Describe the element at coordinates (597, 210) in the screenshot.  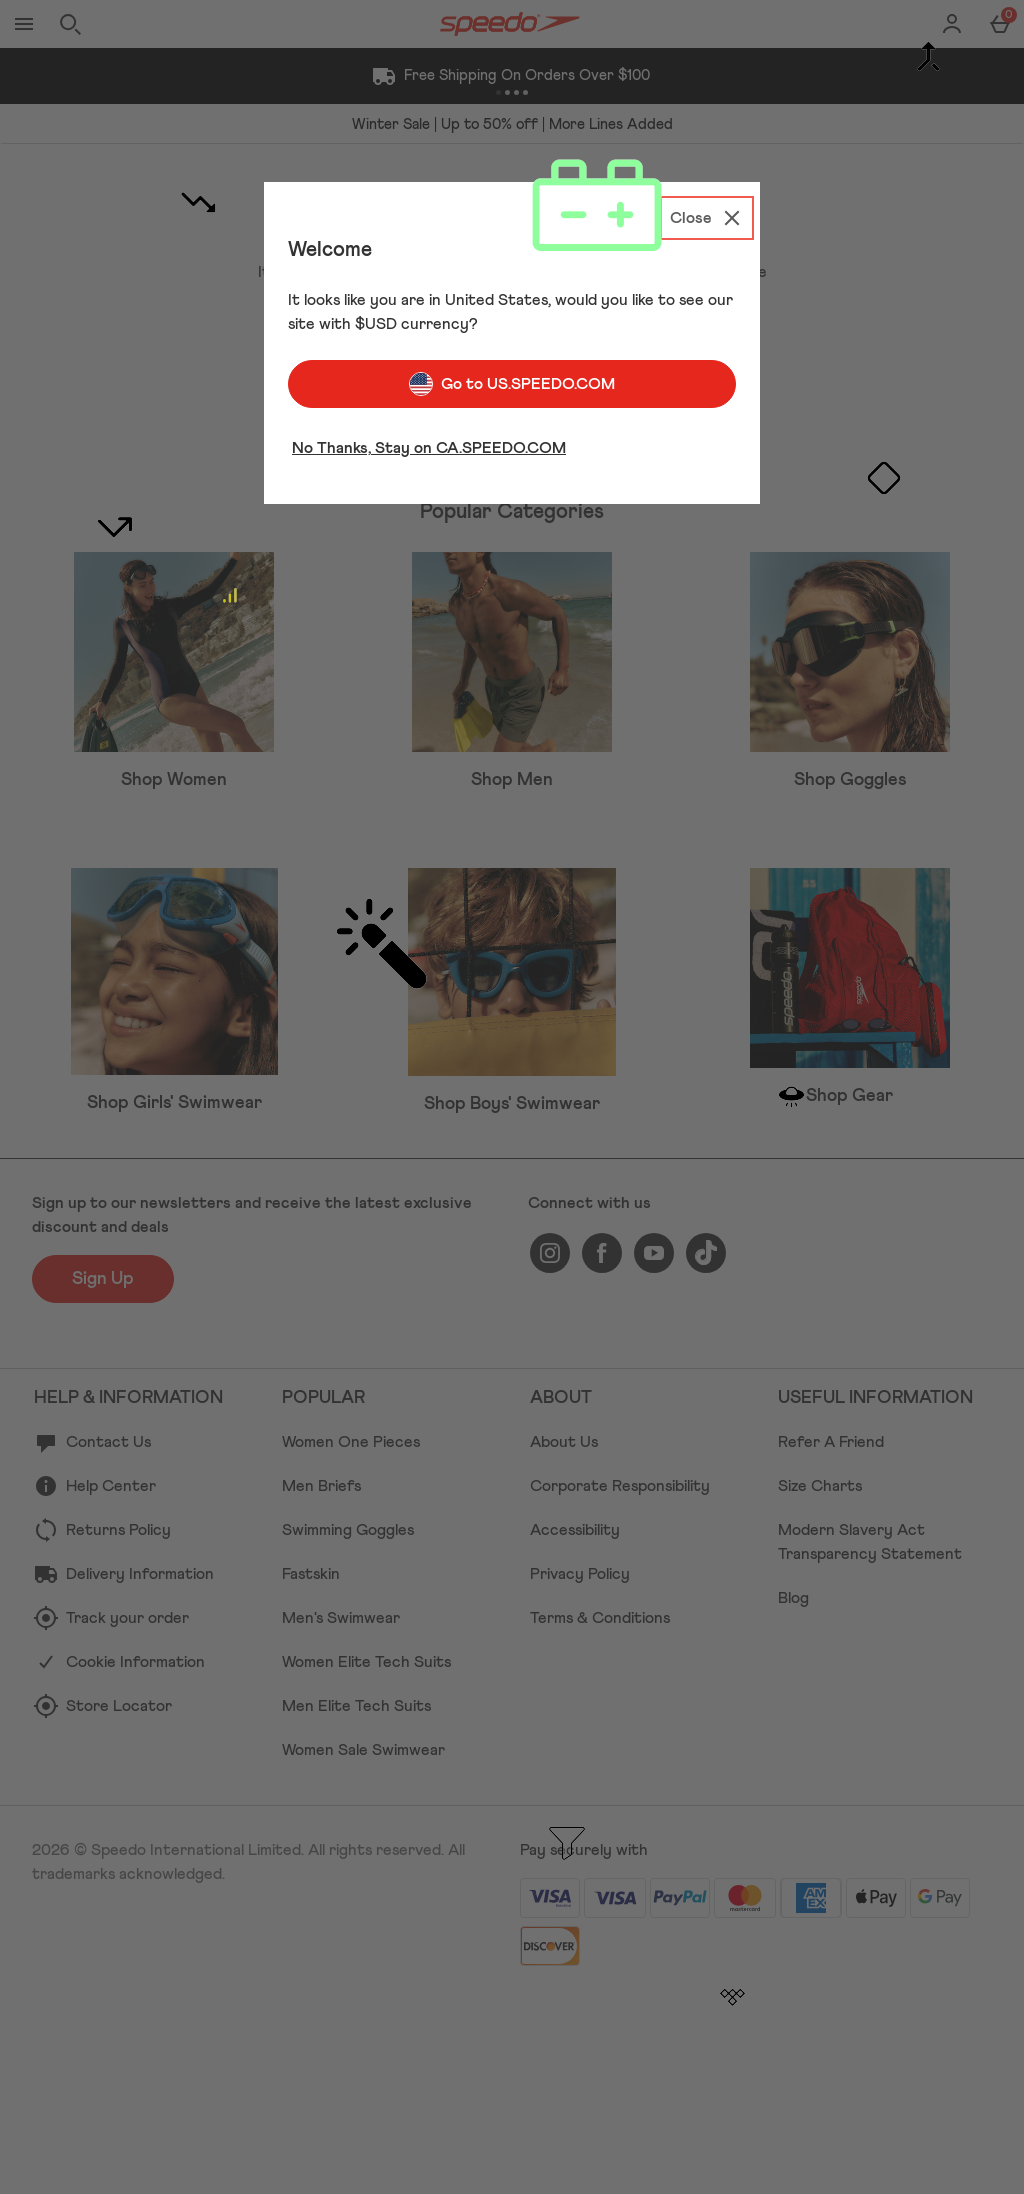
I see `check vehicle battery status` at that location.